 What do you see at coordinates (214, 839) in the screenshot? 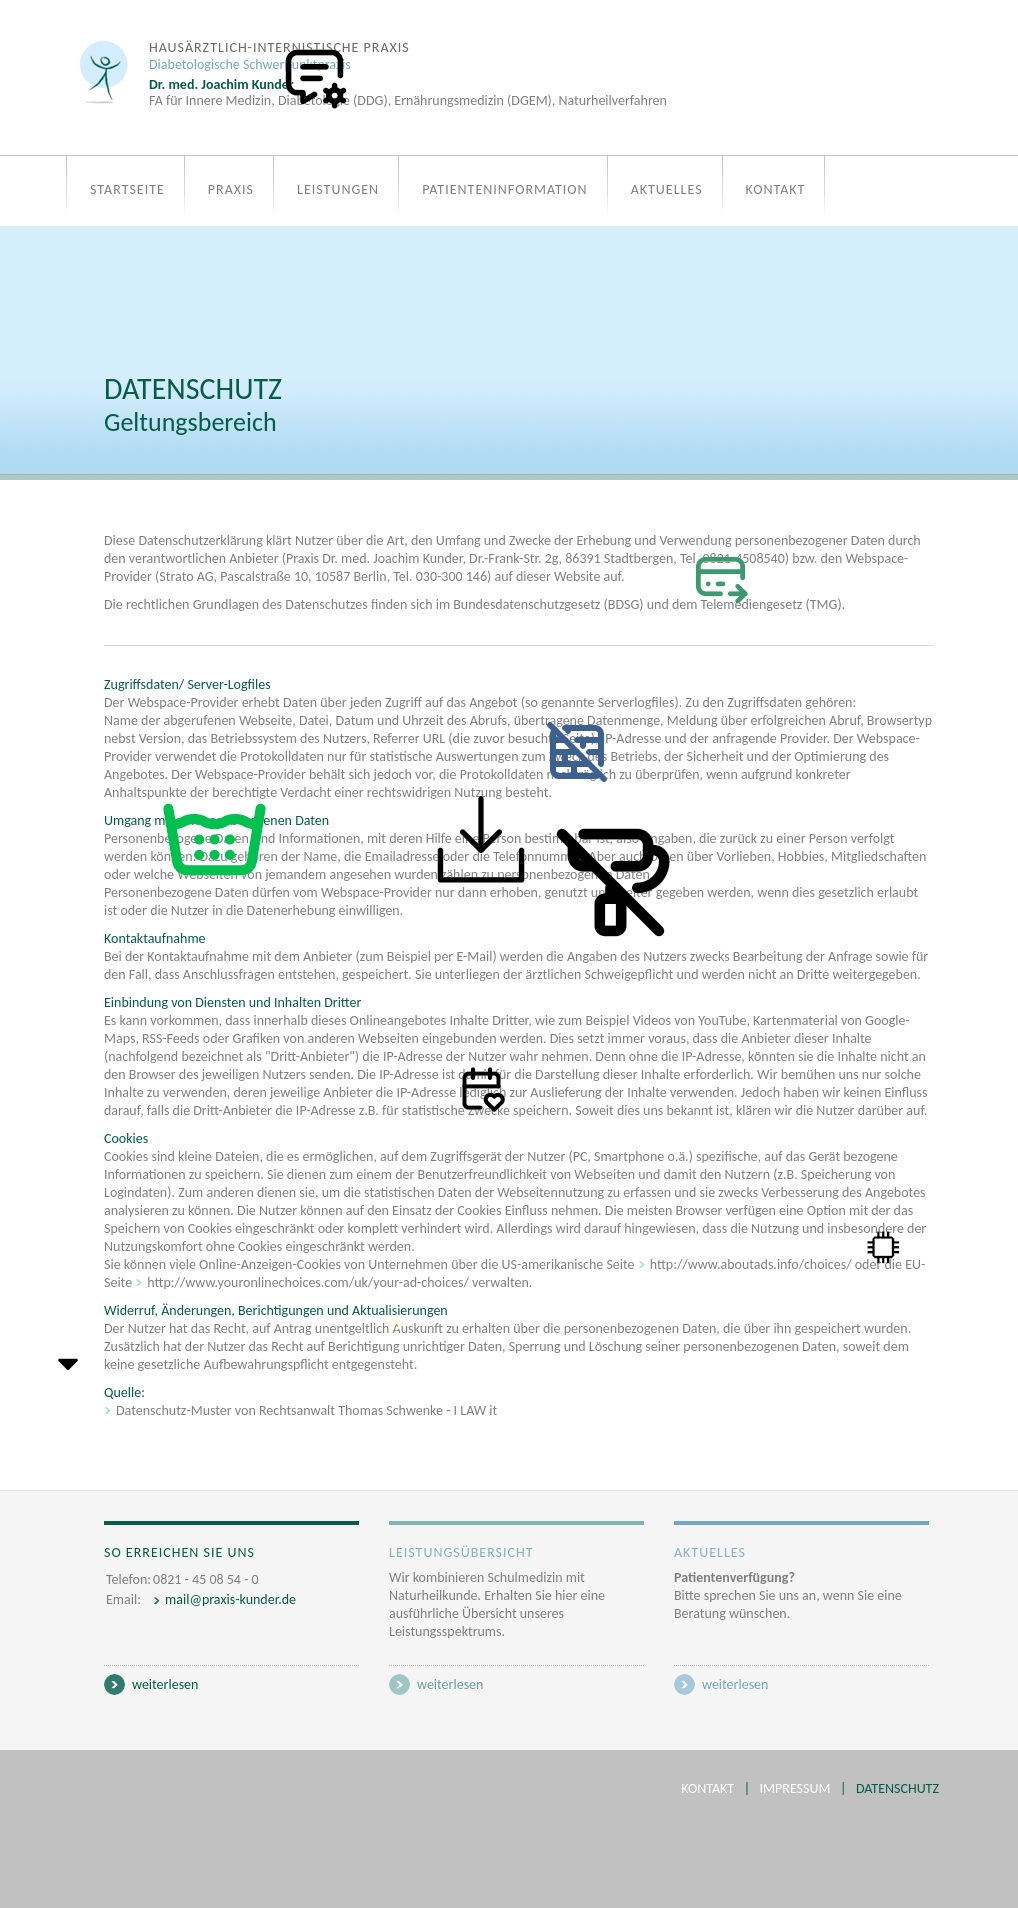
I see `wash at high temperature (6 dots) laundry care symbol` at bounding box center [214, 839].